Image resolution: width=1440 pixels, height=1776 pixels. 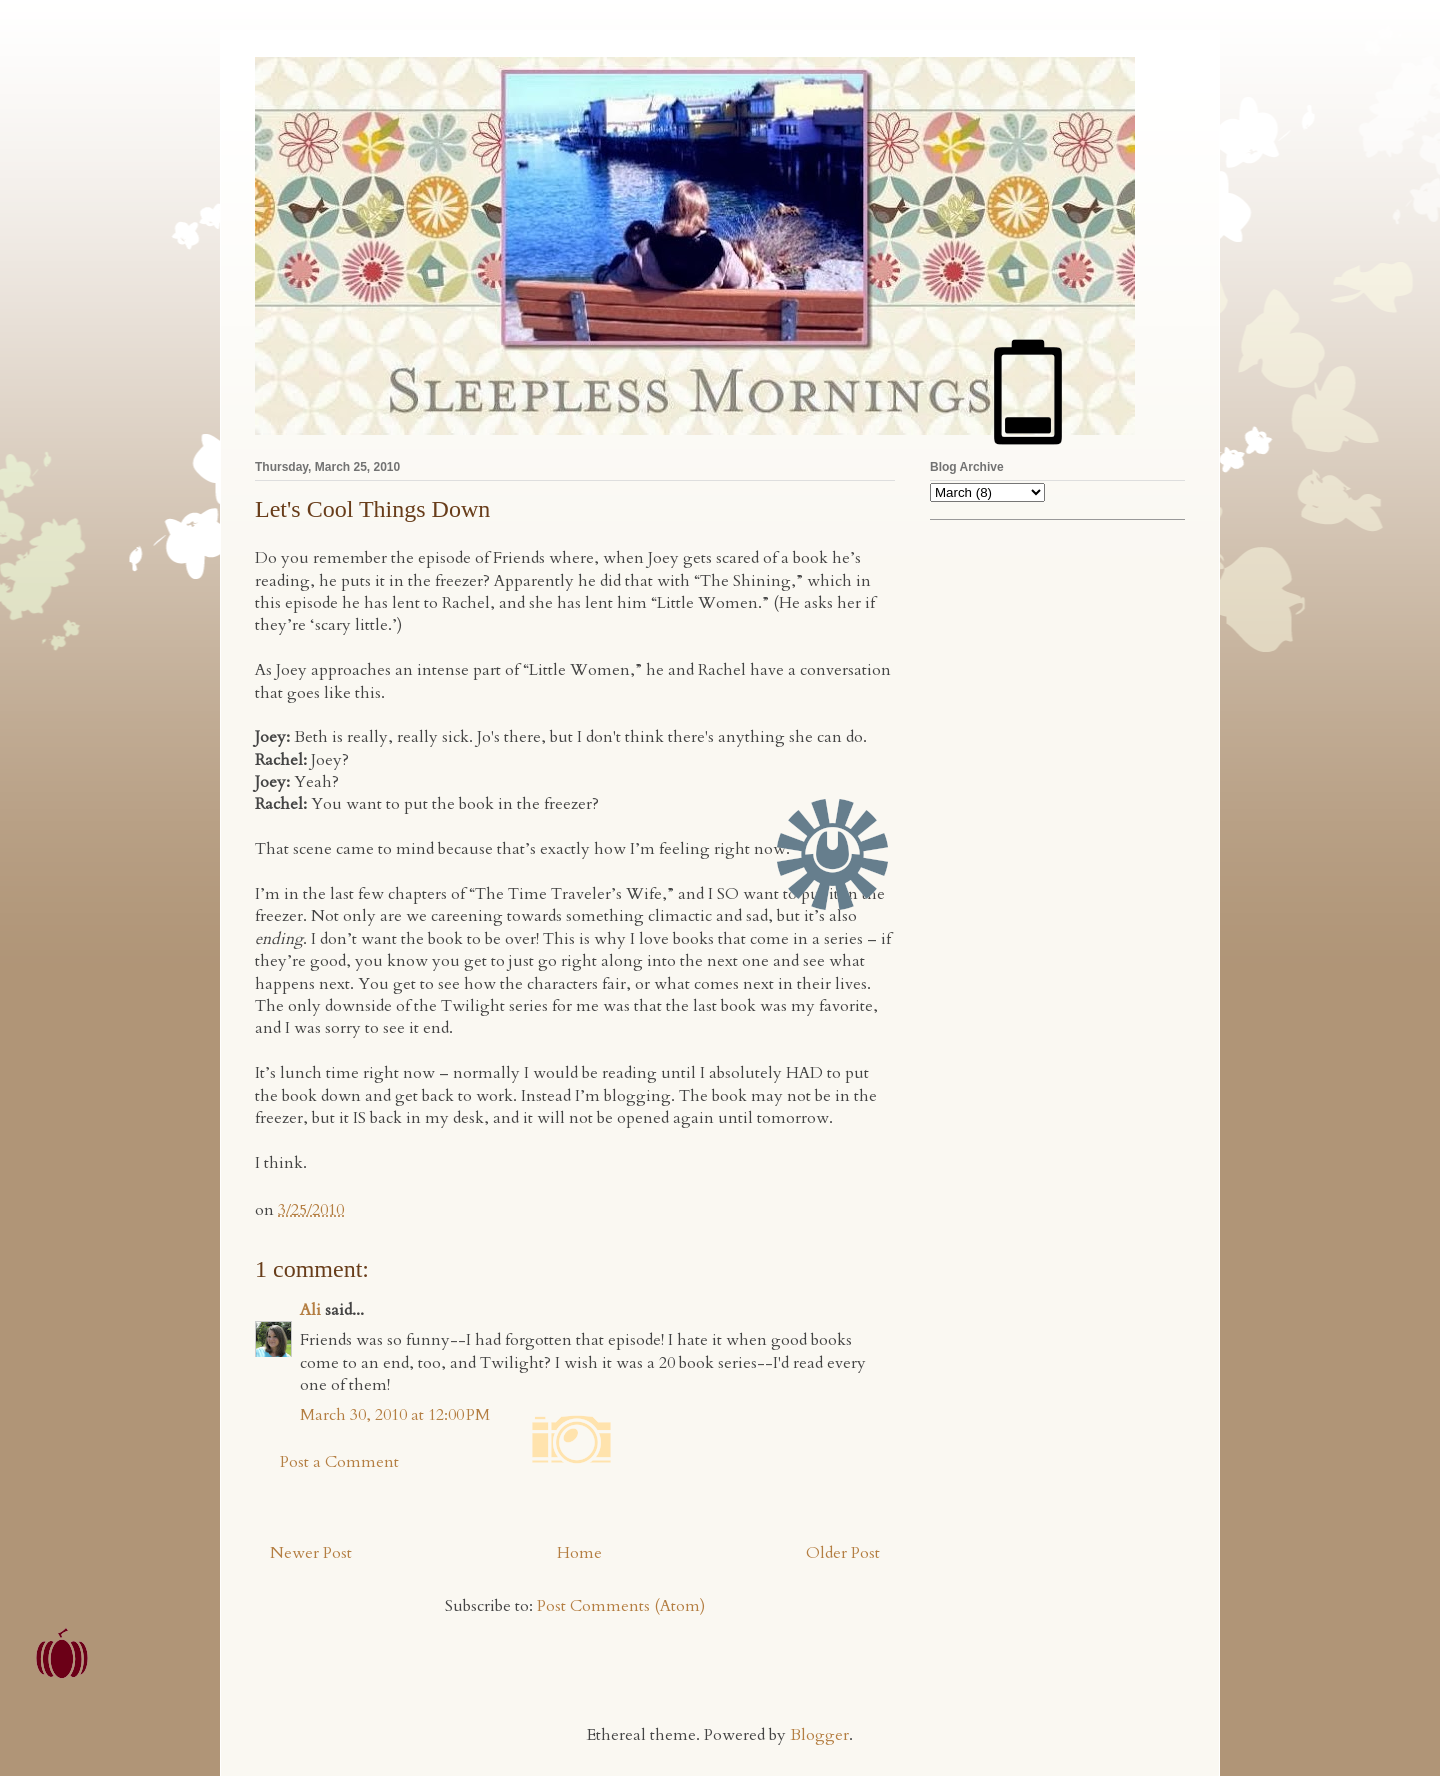 I want to click on indicates low battery level at 25%, so click(x=1028, y=392).